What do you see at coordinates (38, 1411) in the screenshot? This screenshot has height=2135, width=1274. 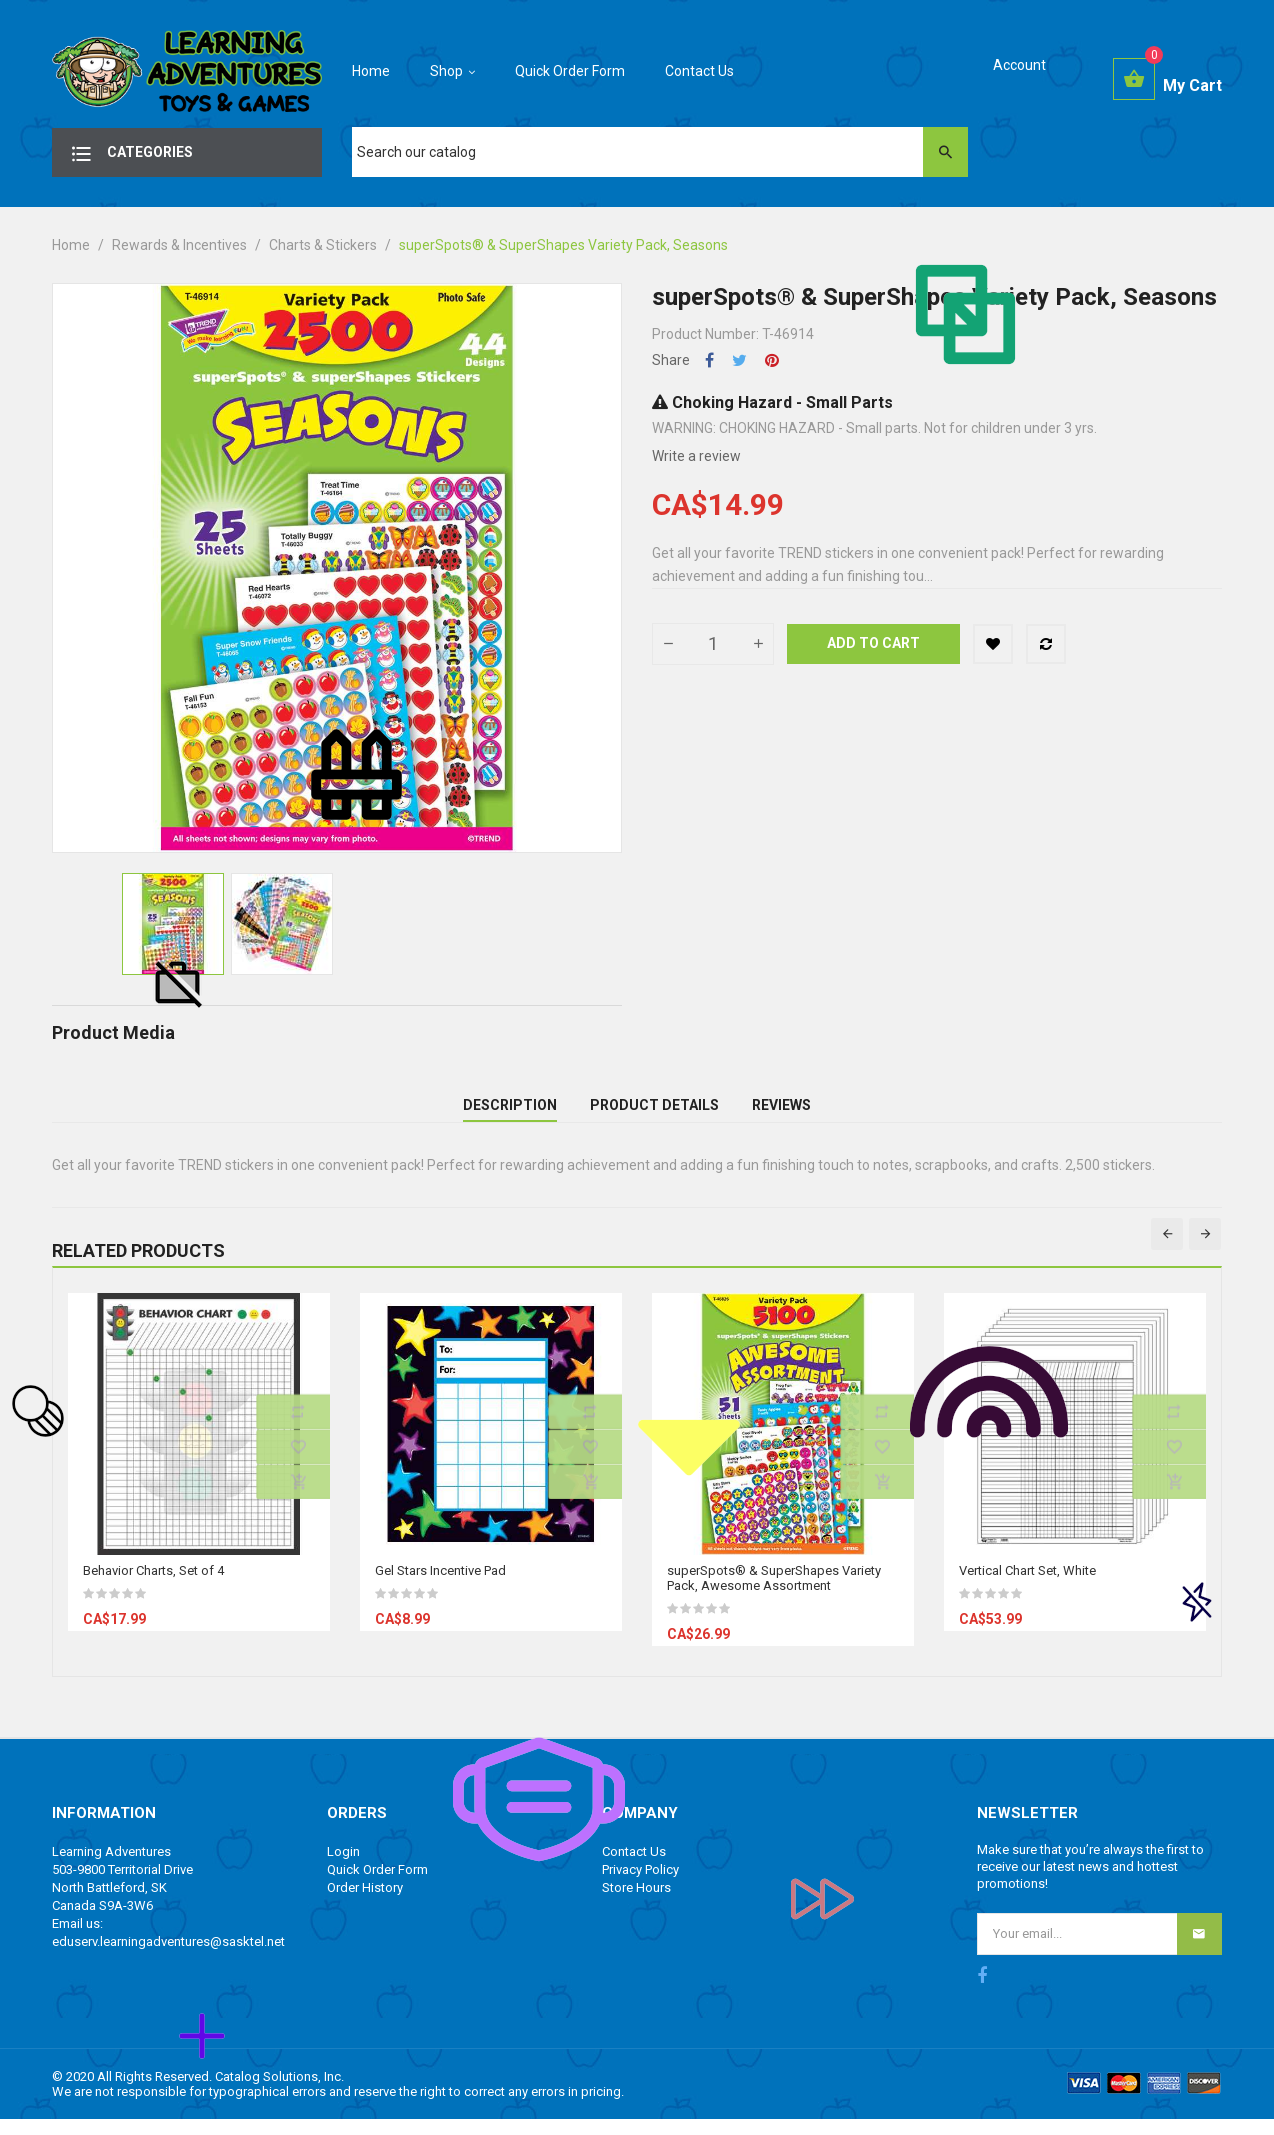 I see `subtract or remove a shape from selection` at bounding box center [38, 1411].